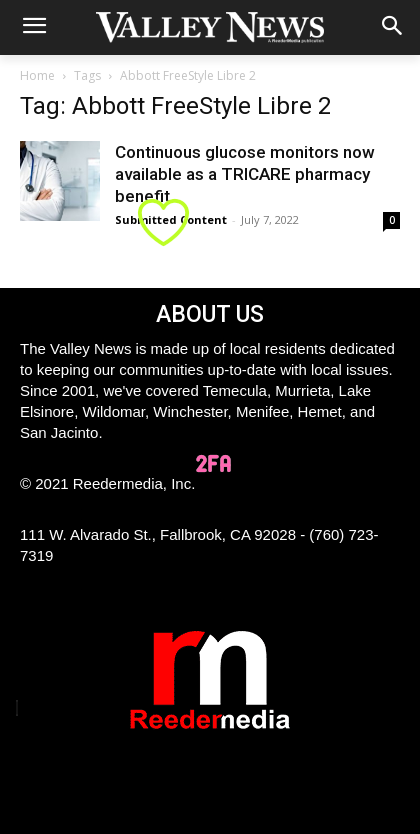 The height and width of the screenshot is (834, 420). I want to click on add item to favorites, so click(163, 222).